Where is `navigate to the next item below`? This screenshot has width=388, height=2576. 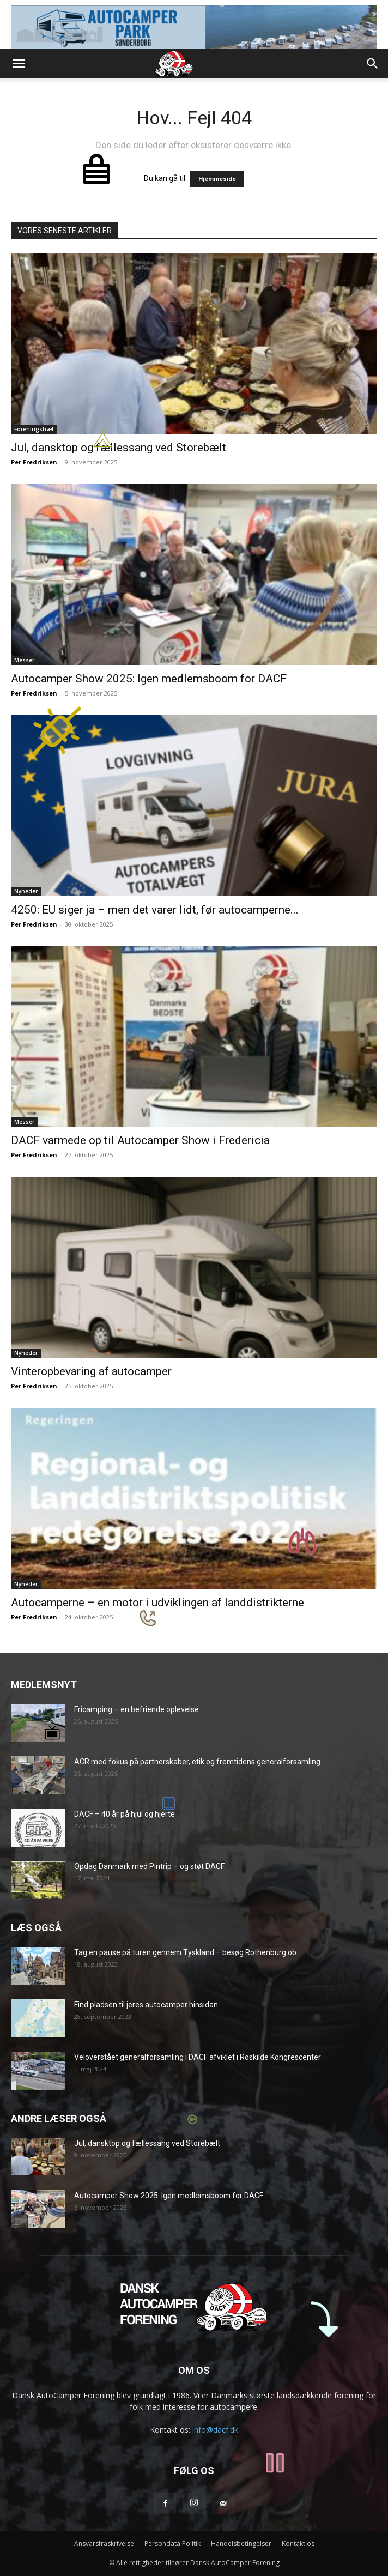 navigate to the next item below is located at coordinates (324, 2319).